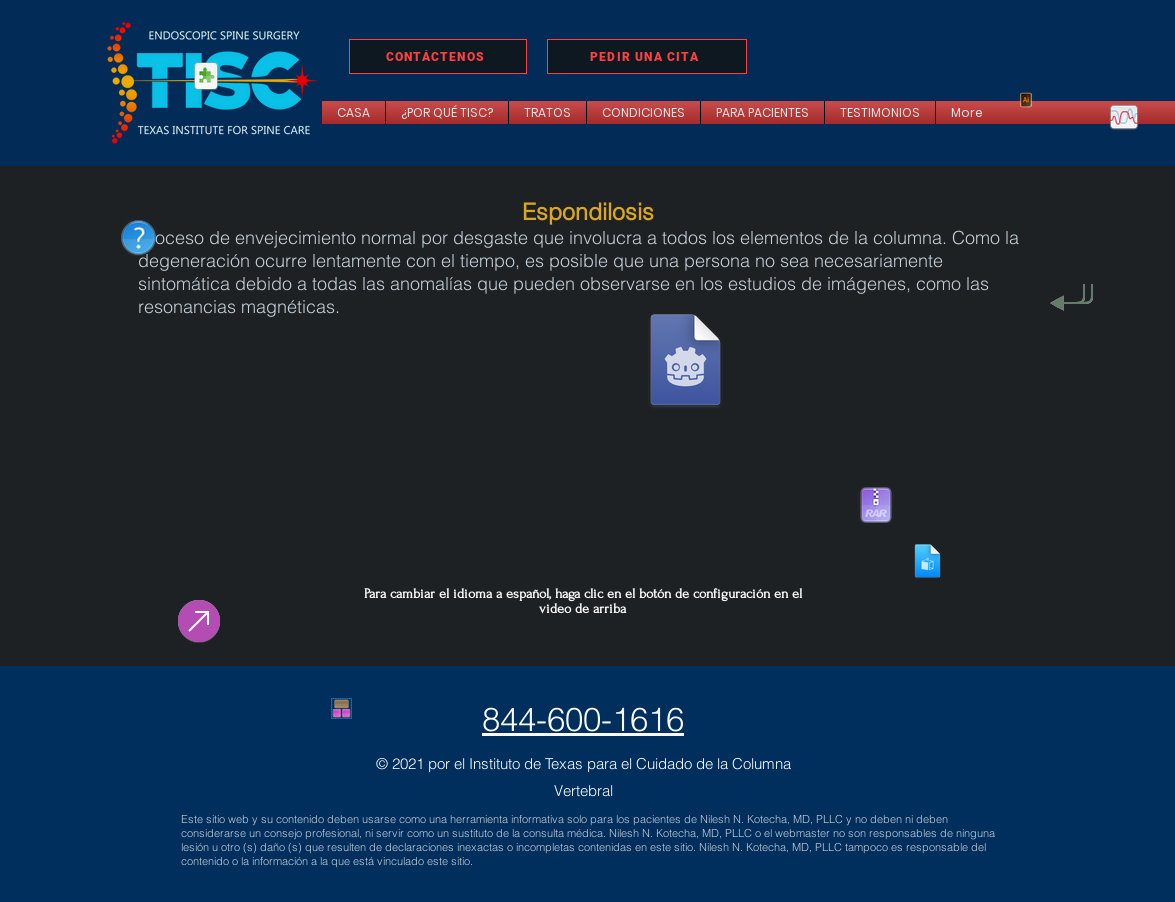  Describe the element at coordinates (1026, 100) in the screenshot. I see `open an Adobe Illustrator file` at that location.